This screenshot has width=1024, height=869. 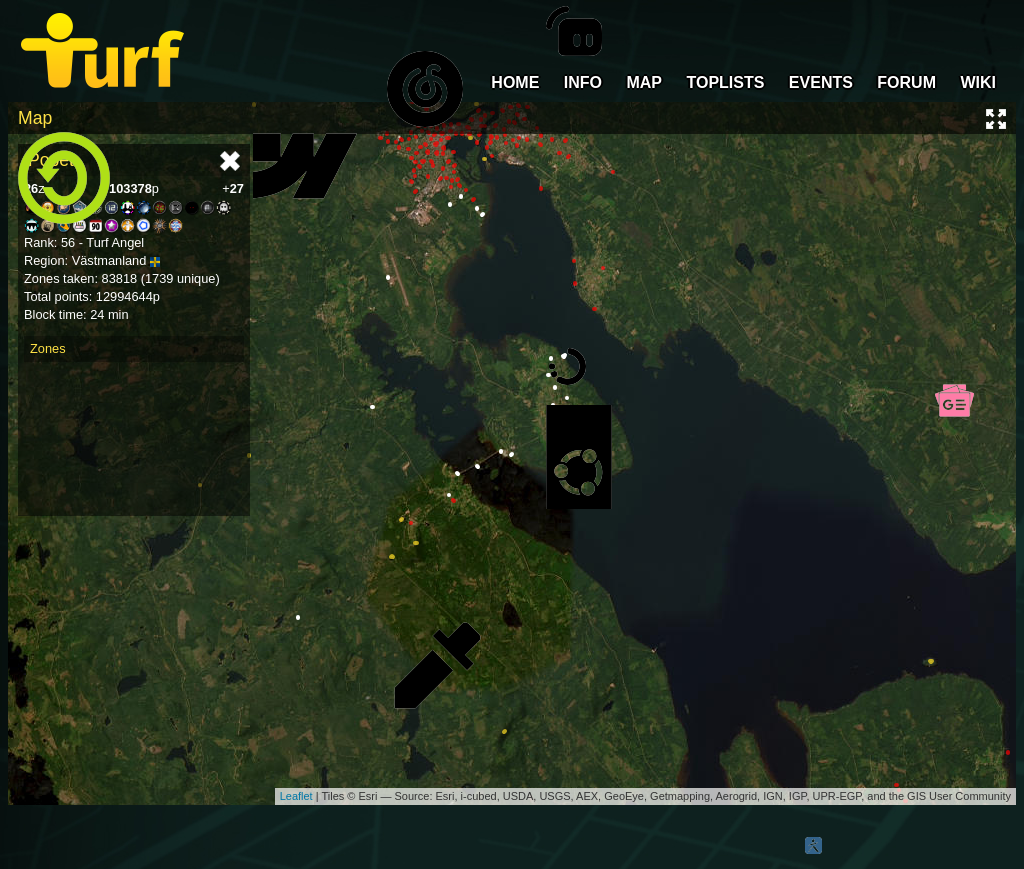 I want to click on open netease cloud music app, so click(x=425, y=89).